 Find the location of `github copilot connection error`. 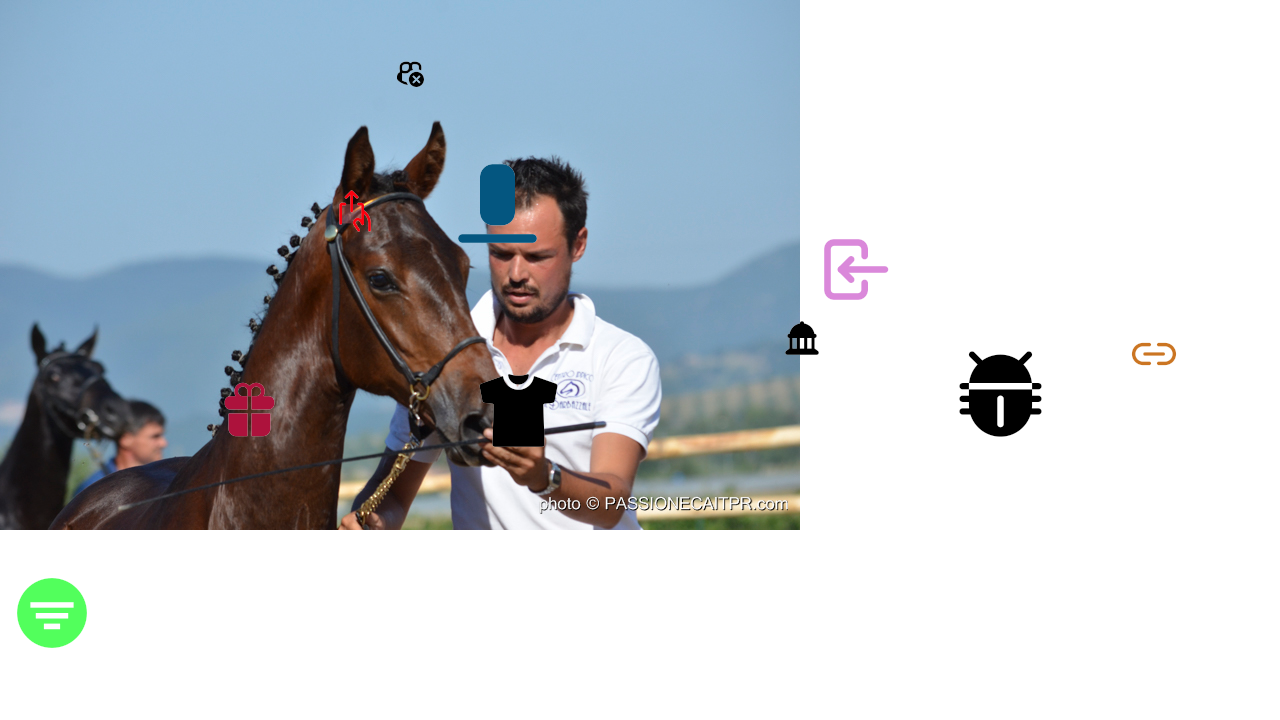

github copilot connection error is located at coordinates (410, 73).